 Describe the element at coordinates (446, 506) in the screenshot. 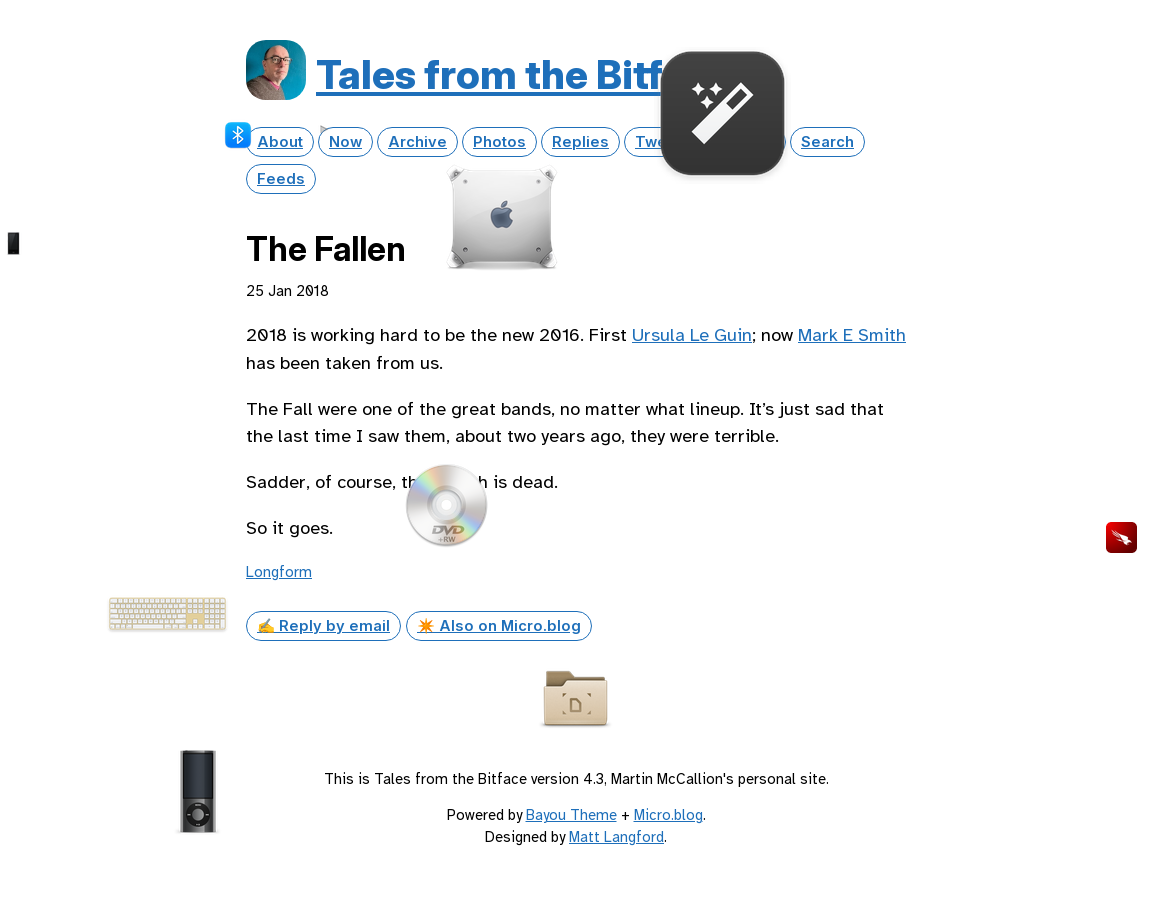

I see `a rewritable DVD disc in the system` at that location.